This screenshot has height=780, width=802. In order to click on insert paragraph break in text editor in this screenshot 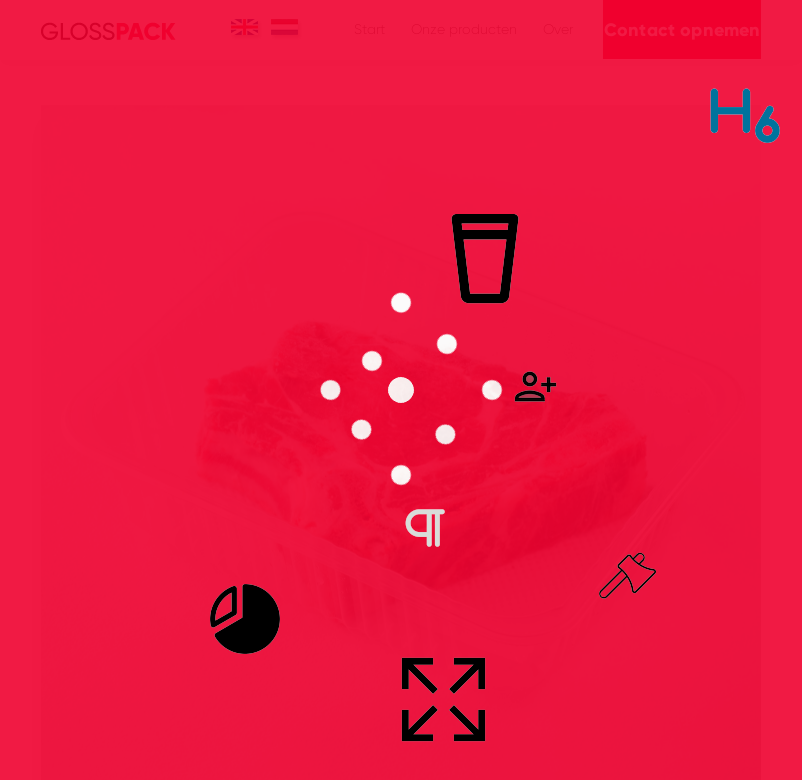, I will do `click(426, 528)`.